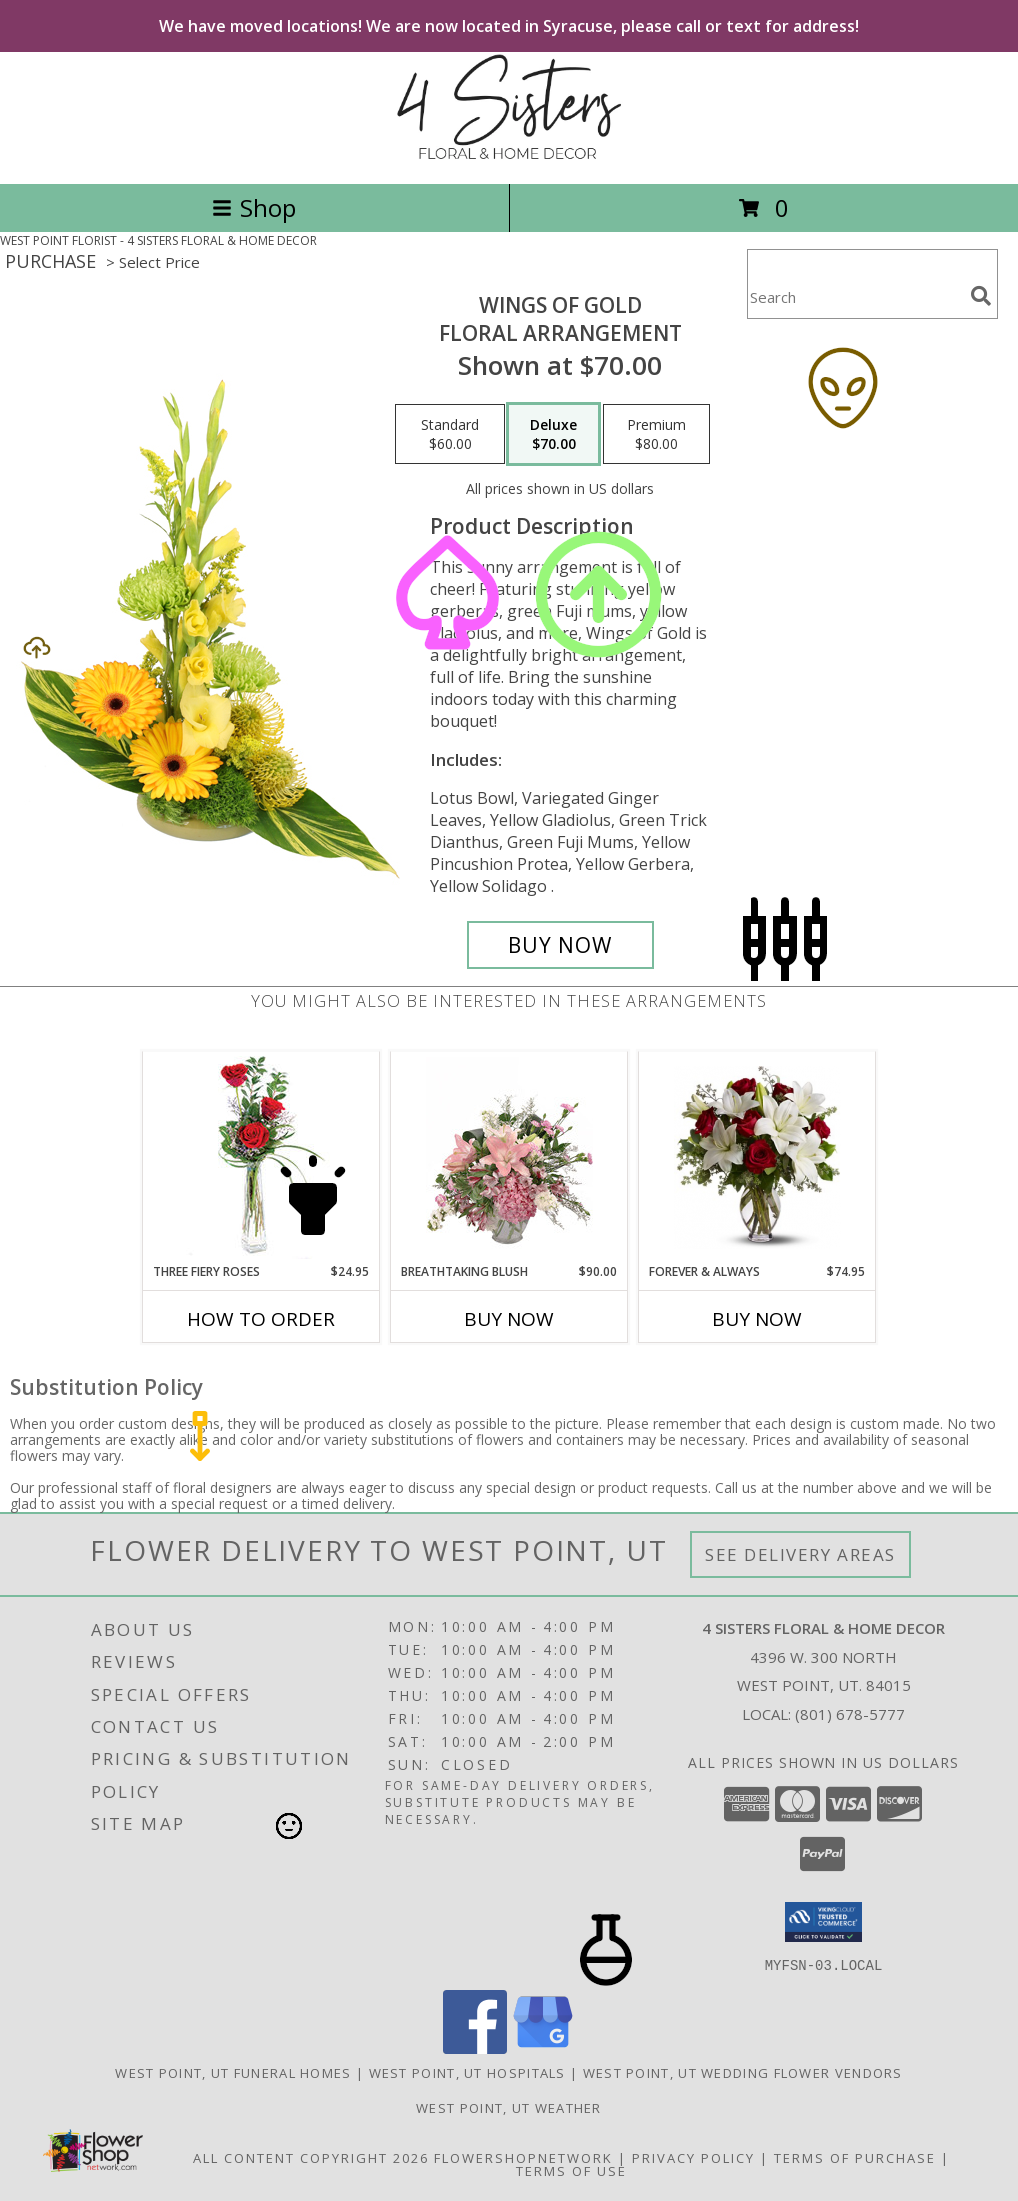 Image resolution: width=1018 pixels, height=2201 pixels. I want to click on indicates neutral feedback or rating, so click(289, 1826).